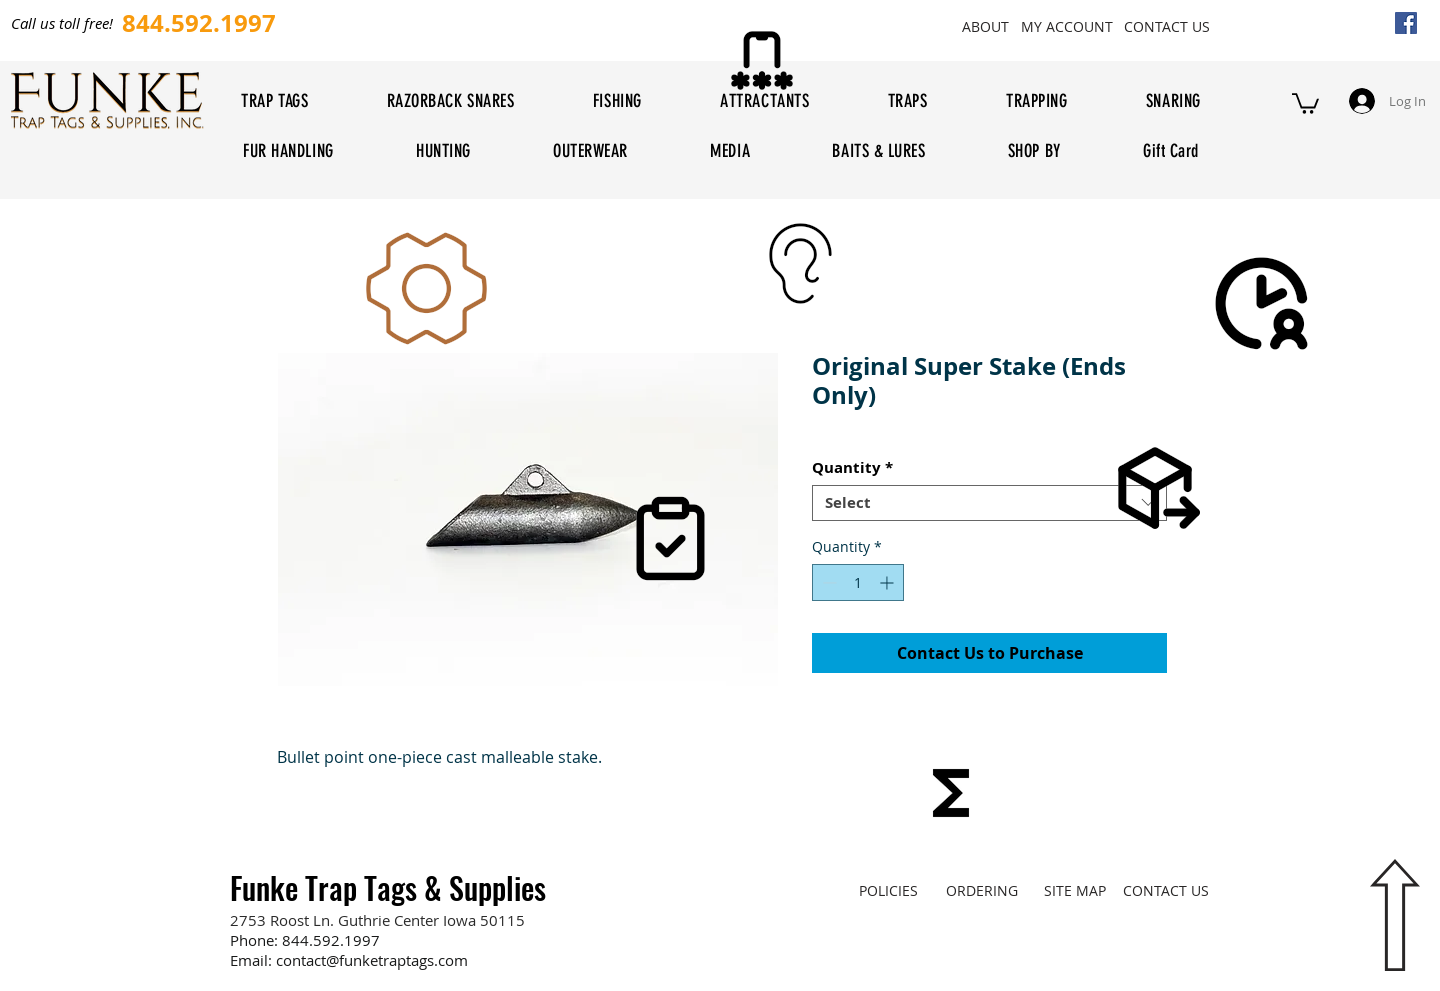  Describe the element at coordinates (1155, 488) in the screenshot. I see `export or send a package` at that location.